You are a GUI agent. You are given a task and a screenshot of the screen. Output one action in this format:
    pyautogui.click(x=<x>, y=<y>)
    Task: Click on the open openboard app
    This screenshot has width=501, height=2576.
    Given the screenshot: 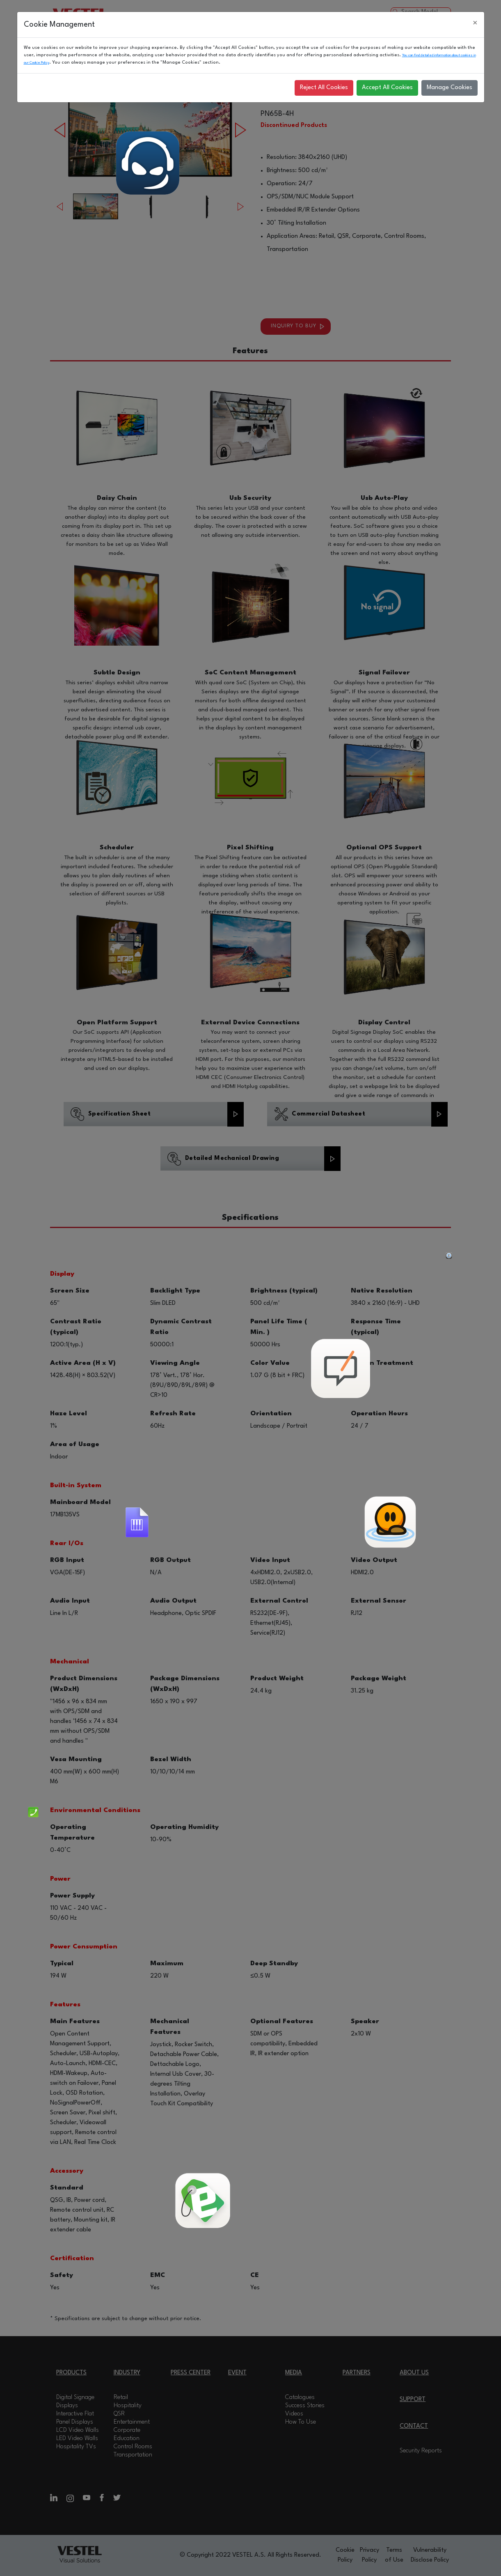 What is the action you would take?
    pyautogui.click(x=341, y=1368)
    